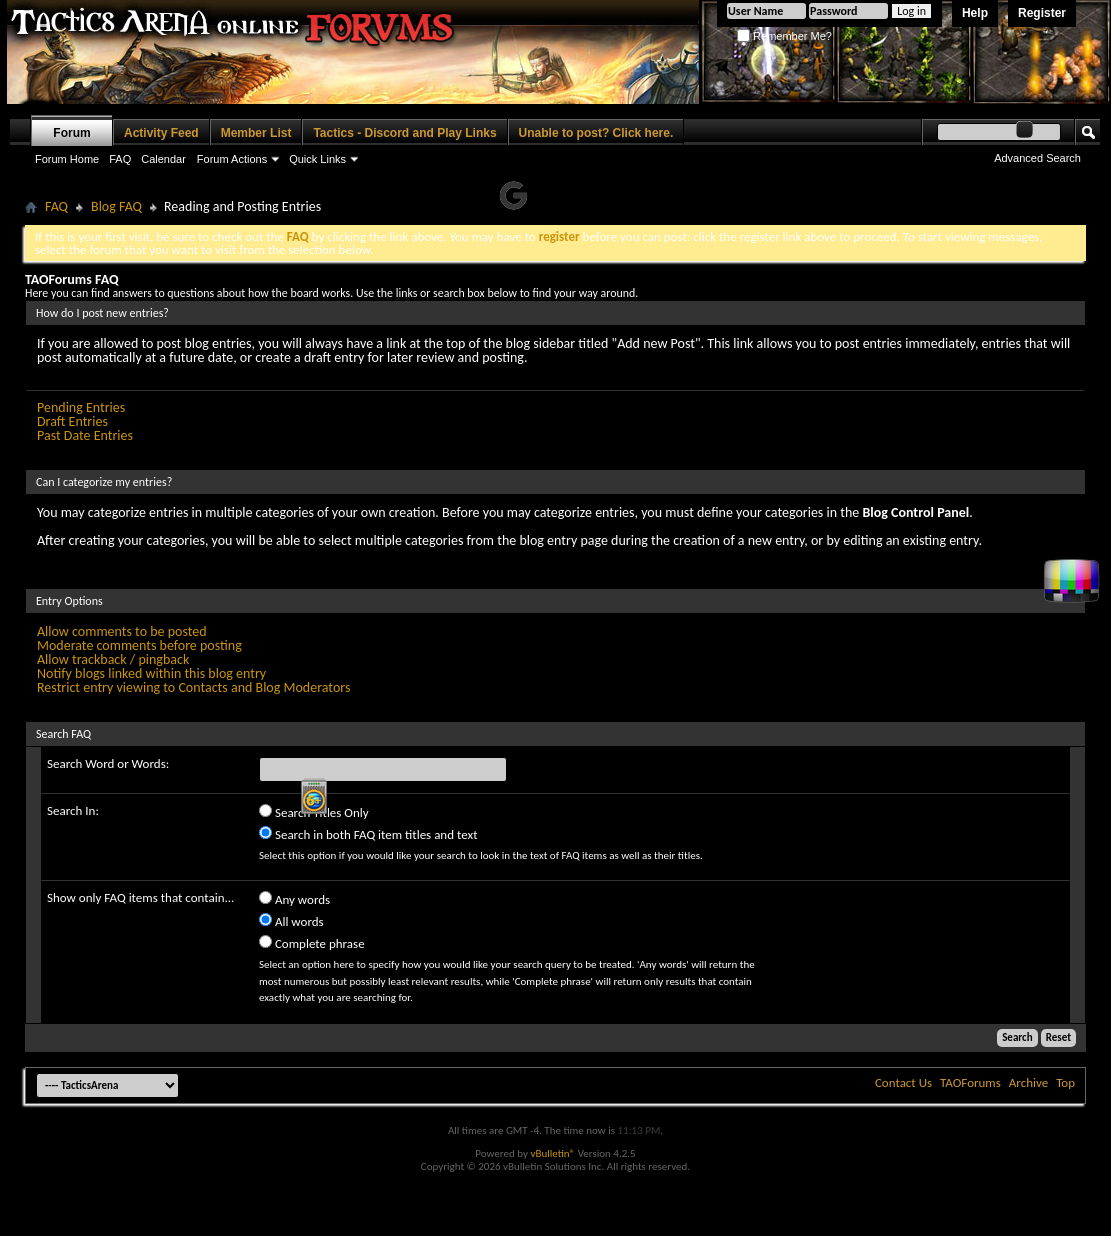 The height and width of the screenshot is (1236, 1111). I want to click on indicates media library is being generated or indexed, so click(1071, 583).